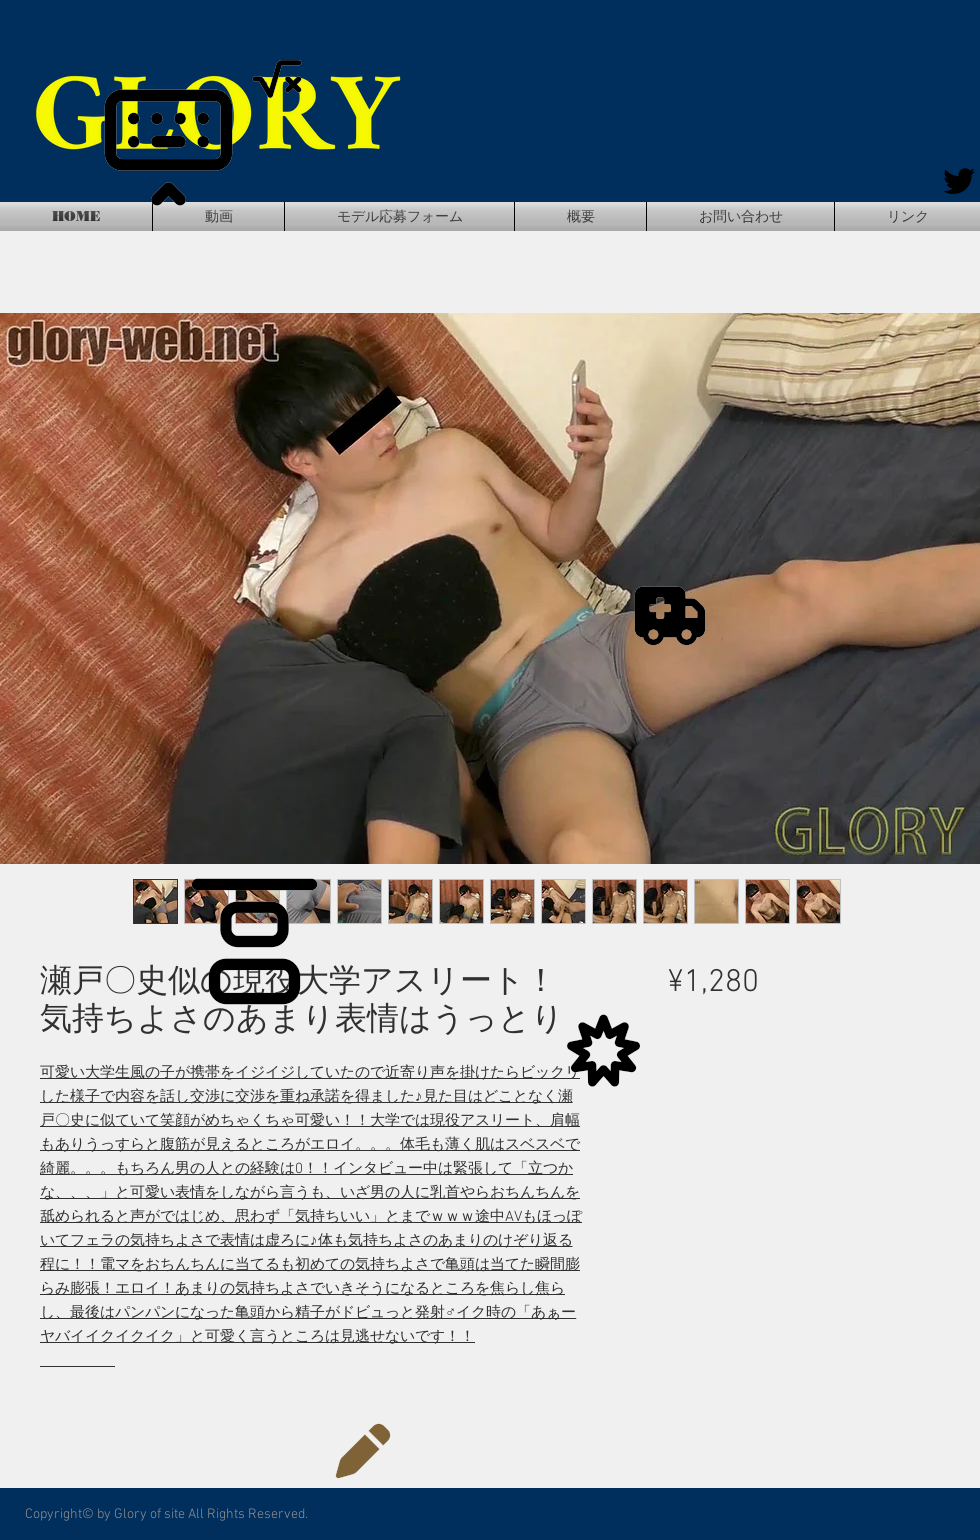 This screenshot has width=980, height=1540. I want to click on request emergency medical services, so click(670, 614).